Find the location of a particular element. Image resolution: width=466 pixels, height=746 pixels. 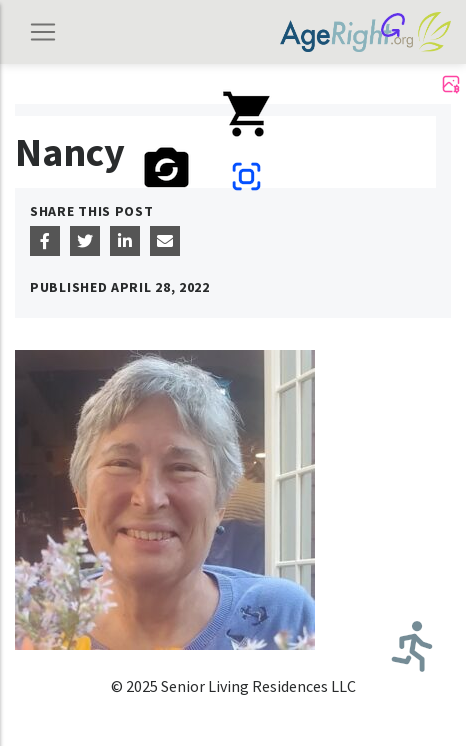

attach or upload a photo for bitcoin transaction is located at coordinates (451, 84).